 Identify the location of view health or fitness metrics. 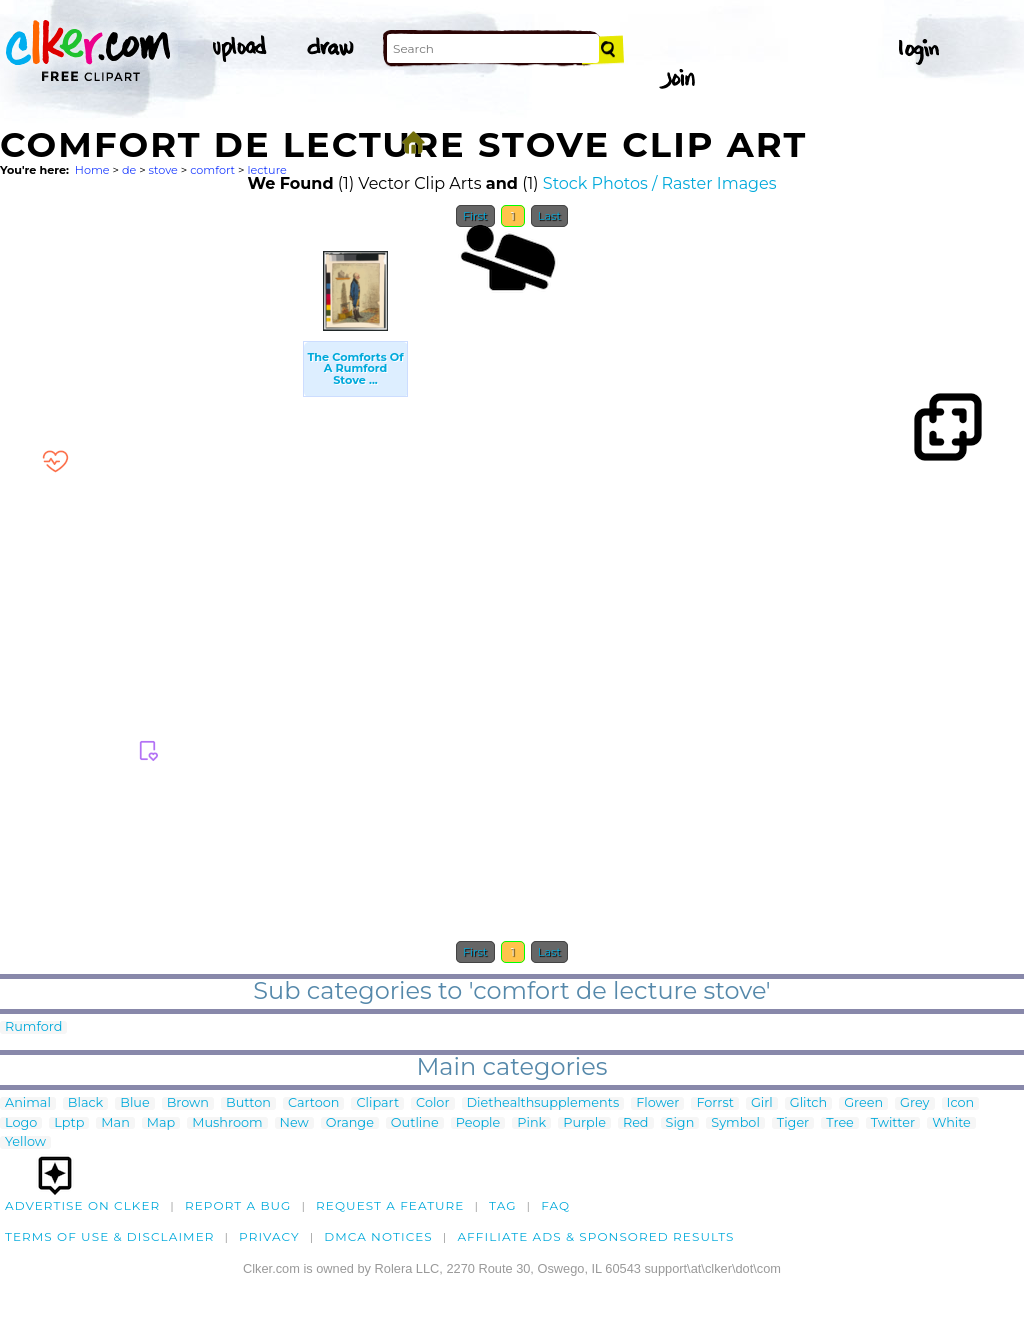
(55, 460).